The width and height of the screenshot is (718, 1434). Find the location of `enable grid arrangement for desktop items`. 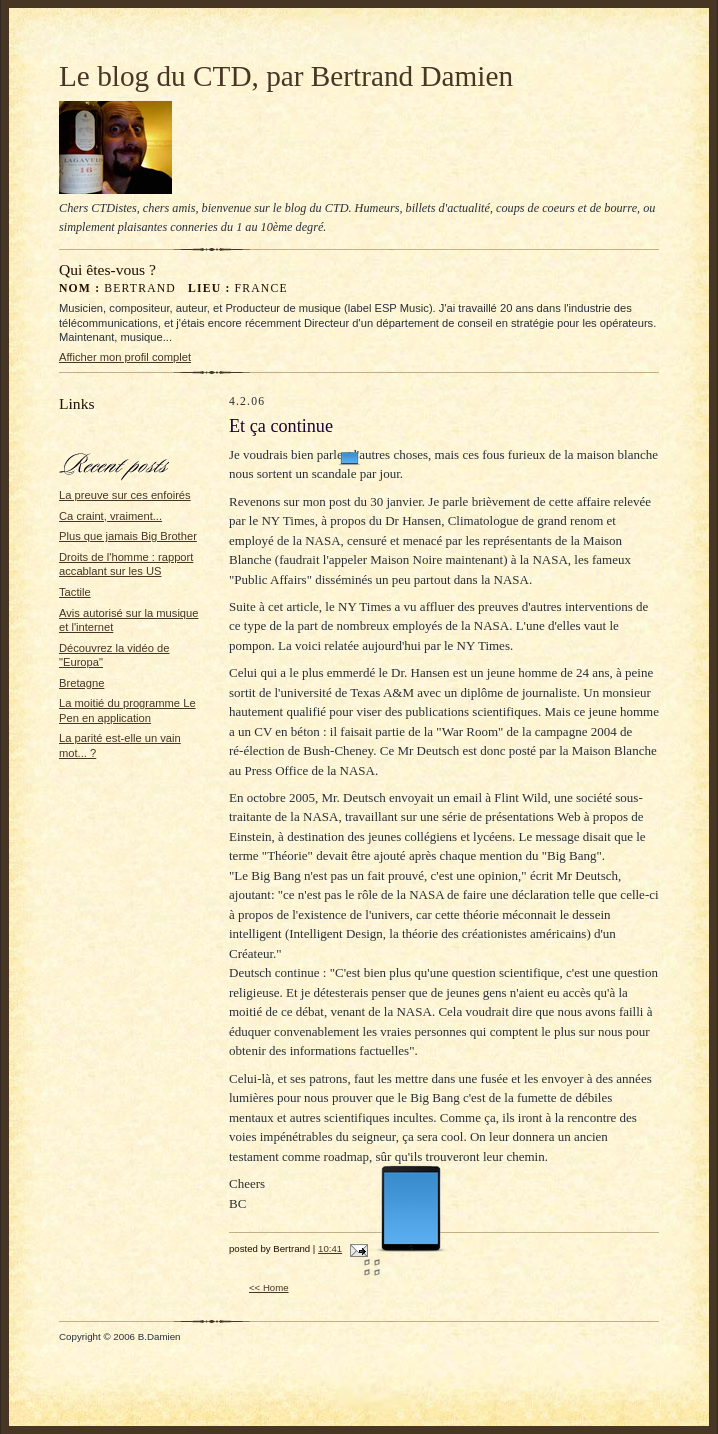

enable grid arrangement for desktop items is located at coordinates (372, 1268).